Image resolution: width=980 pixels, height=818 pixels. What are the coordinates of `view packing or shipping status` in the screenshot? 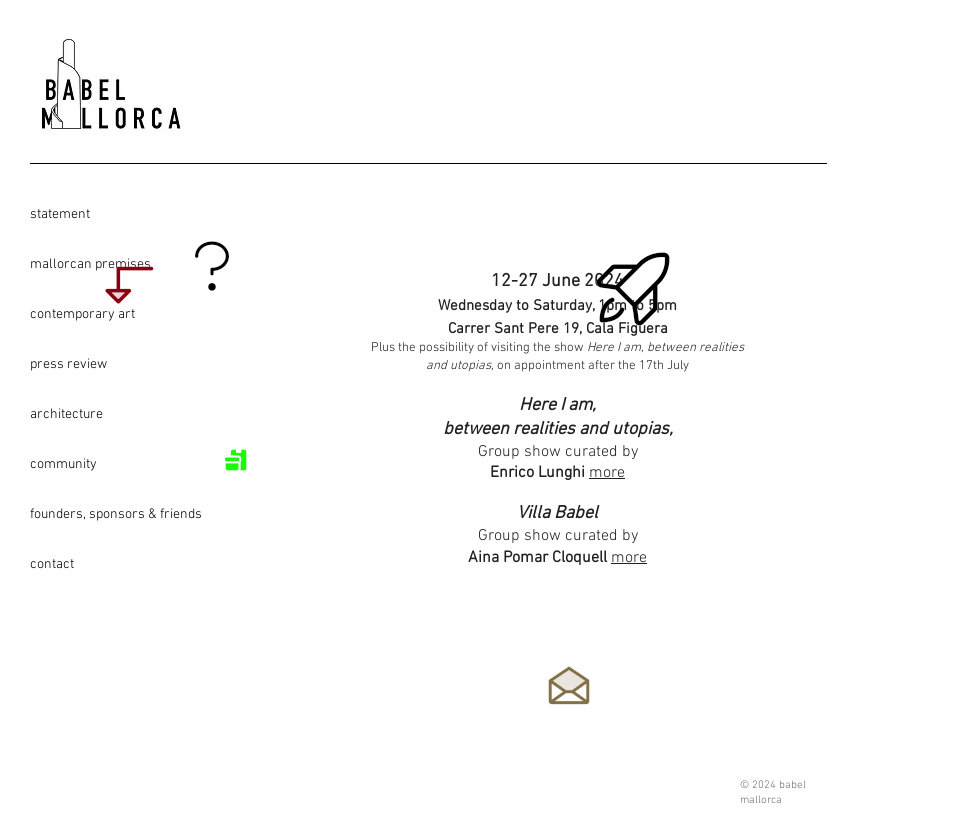 It's located at (236, 460).